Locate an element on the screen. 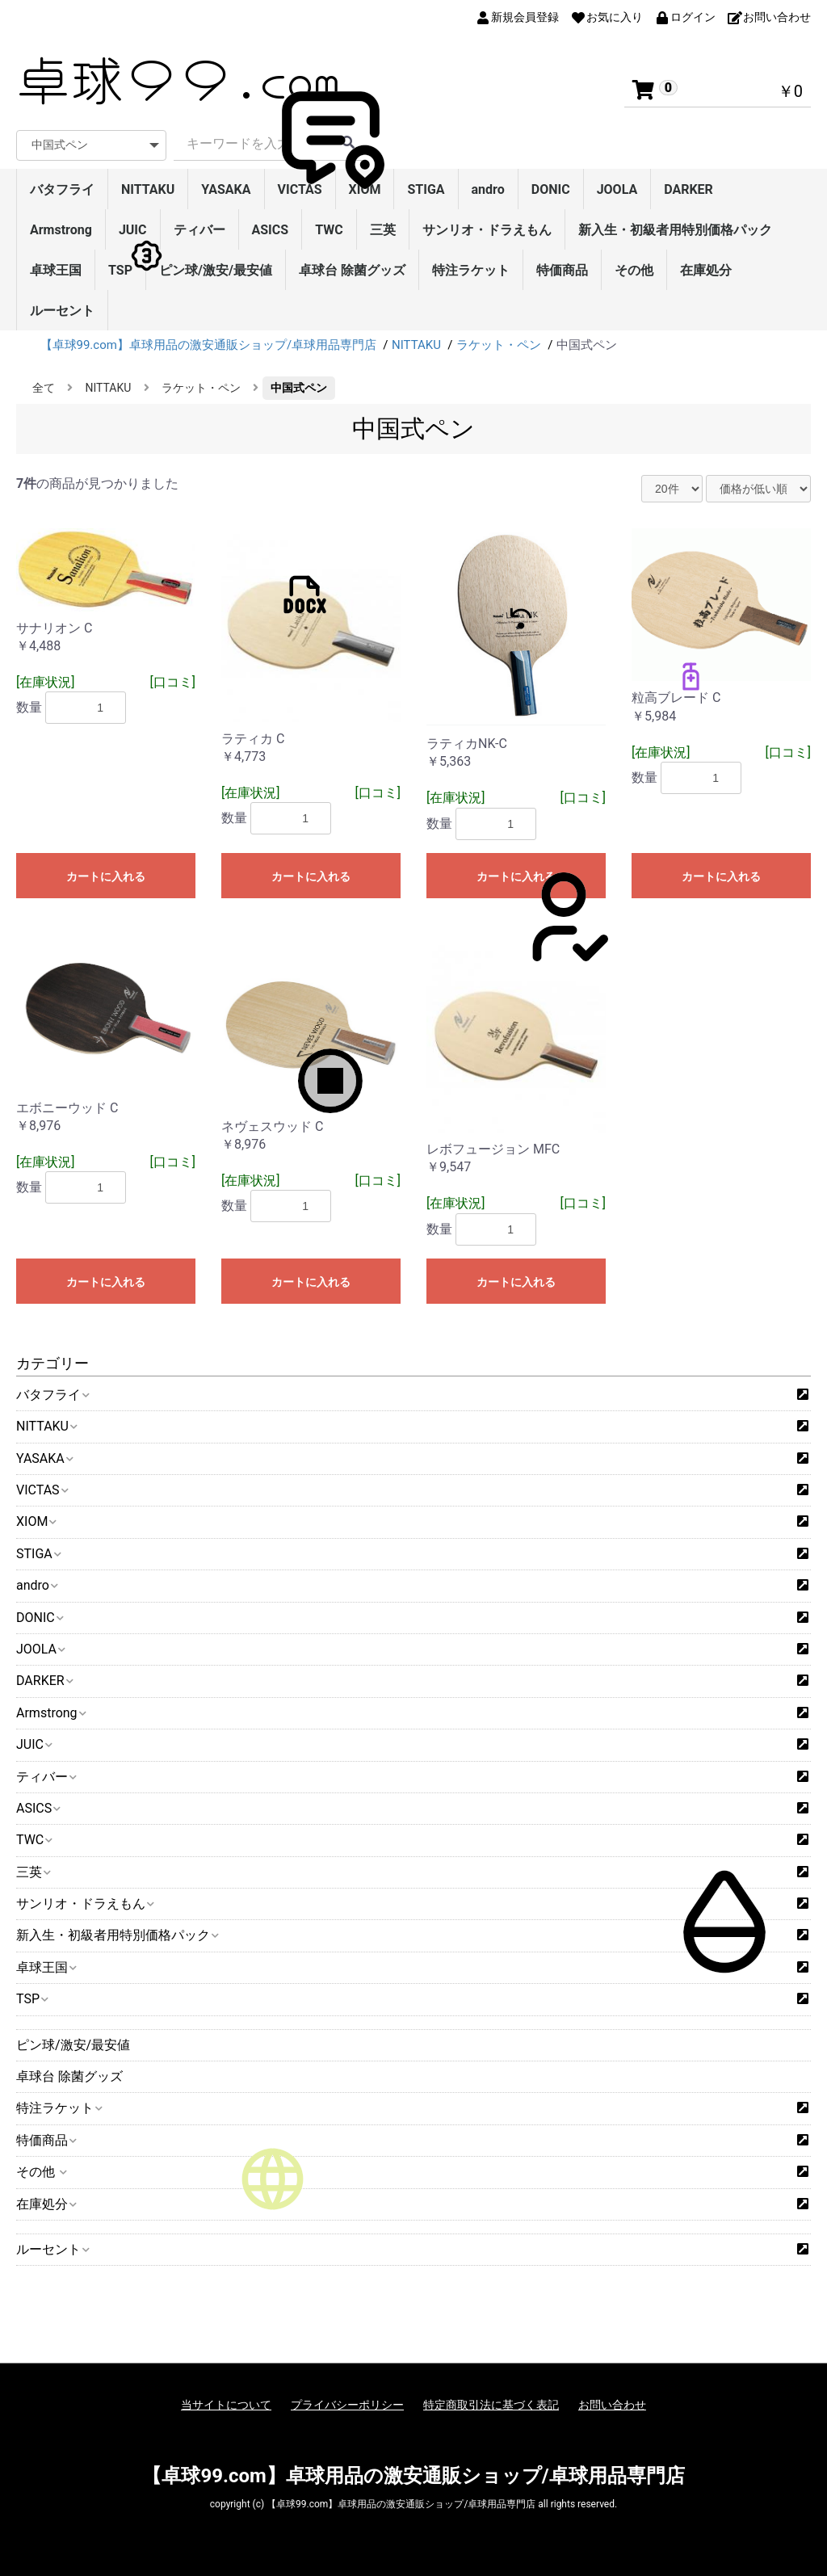 This screenshot has height=2576, width=827. indicates a Microsoft Word document file is located at coordinates (304, 595).